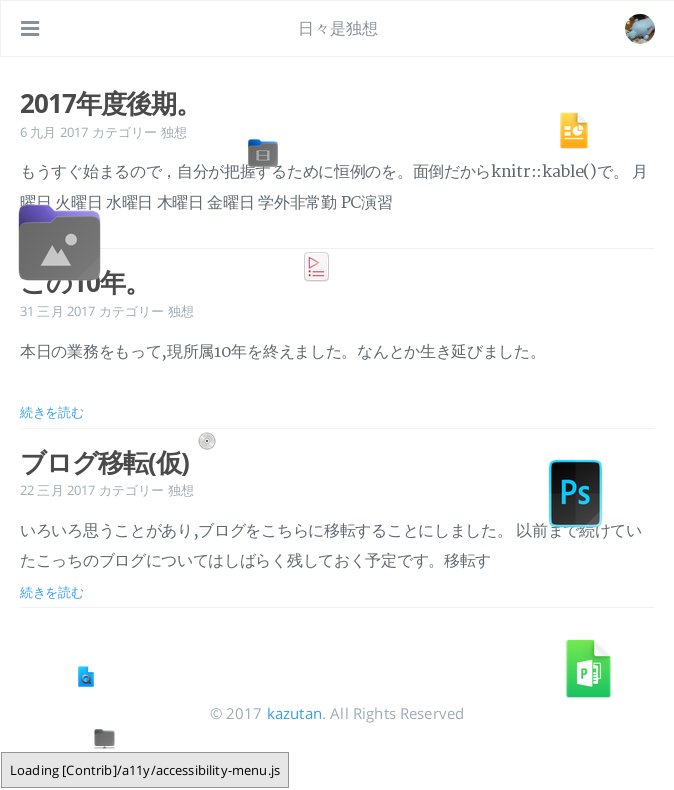  I want to click on access cd/dvd drive, so click(207, 441).